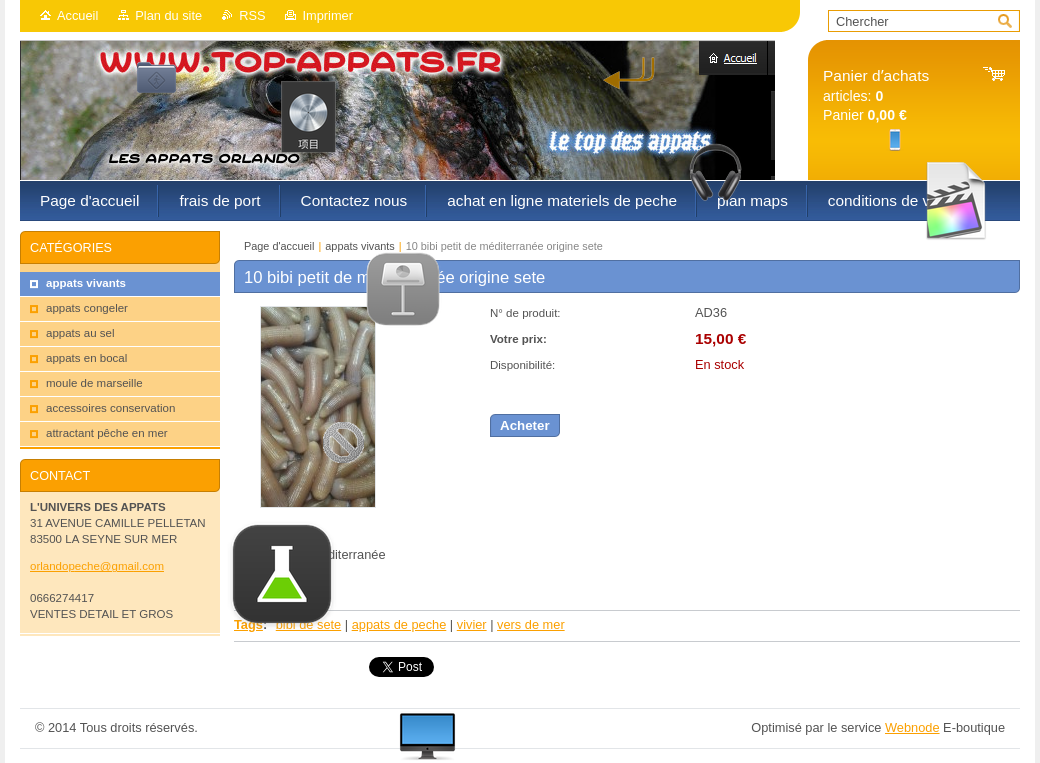 This screenshot has height=763, width=1040. Describe the element at coordinates (282, 574) in the screenshot. I see `open science or chemistry application` at that location.